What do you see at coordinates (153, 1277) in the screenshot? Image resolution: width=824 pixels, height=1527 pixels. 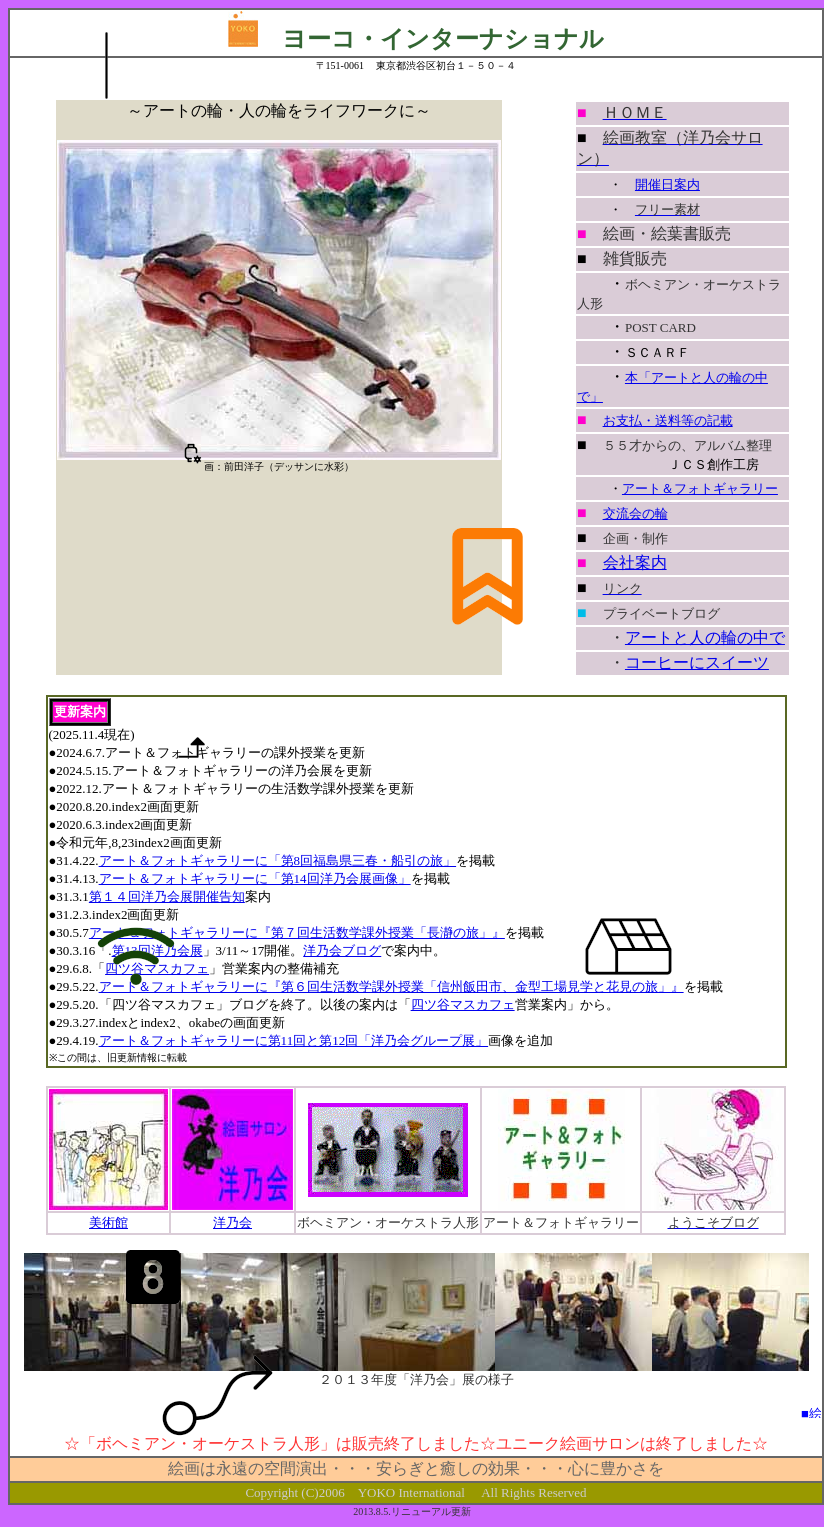 I see `indicates item number eight in a list or sequence` at bounding box center [153, 1277].